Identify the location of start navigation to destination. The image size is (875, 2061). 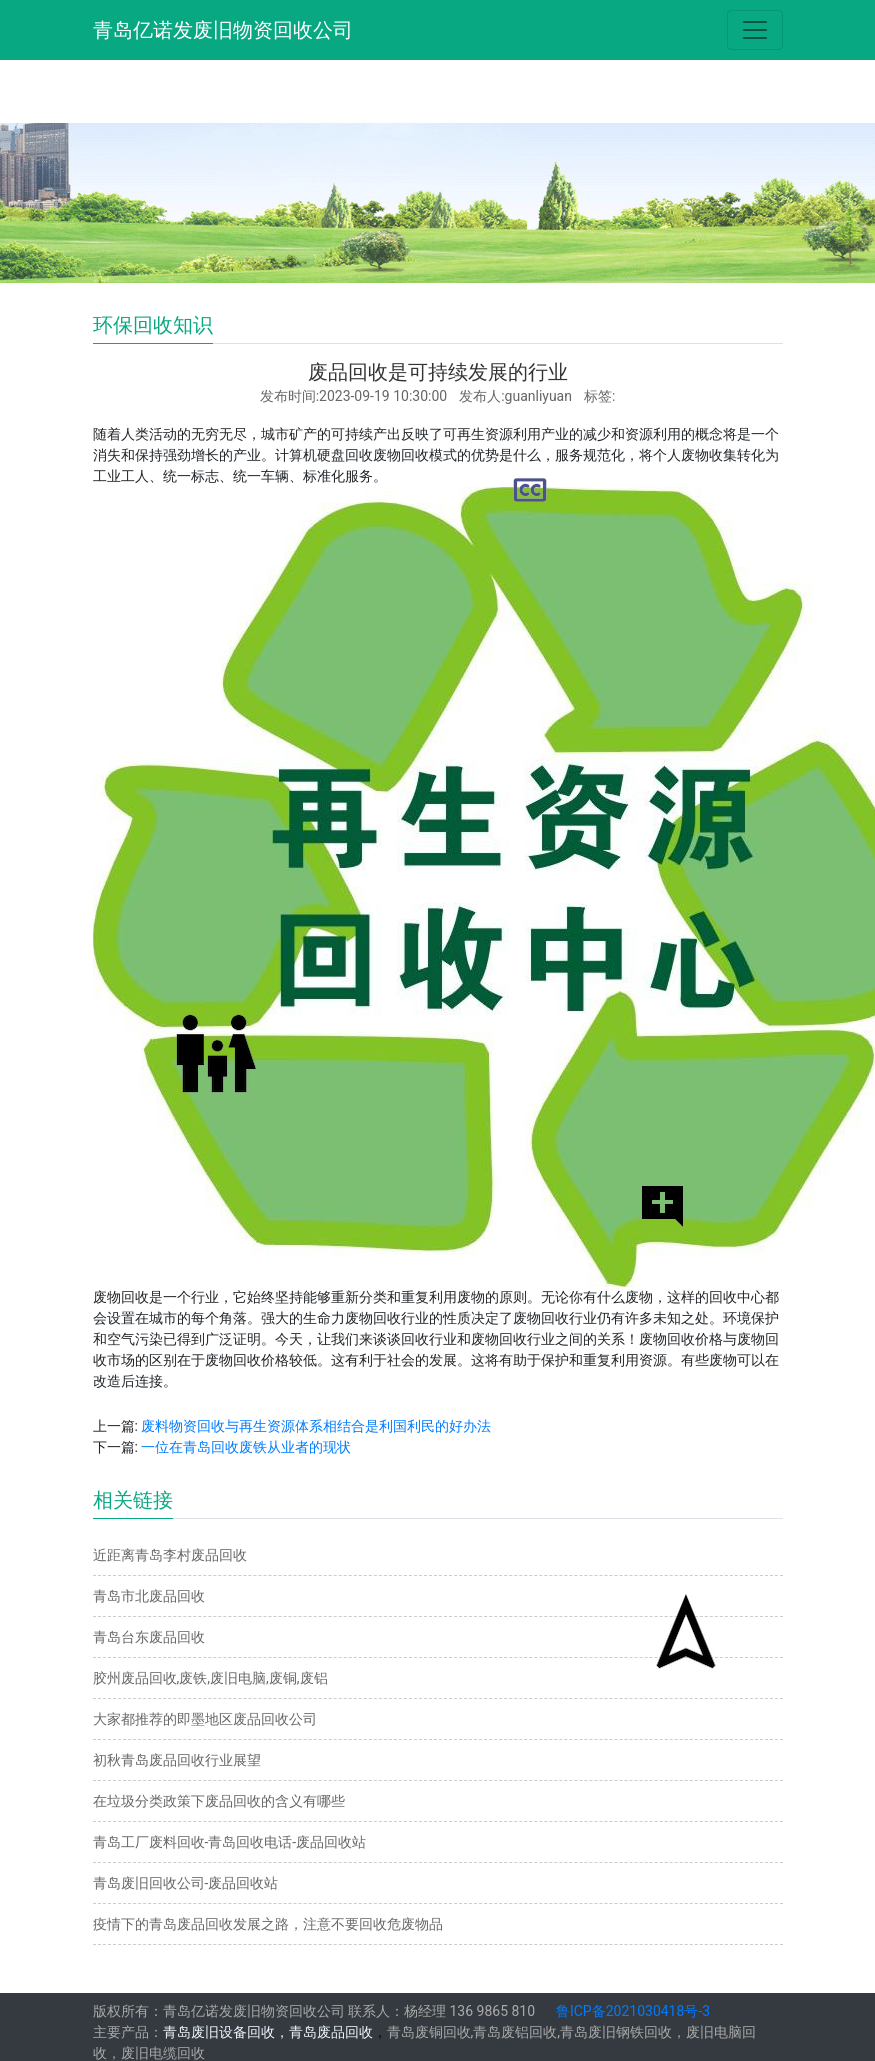
(686, 1633).